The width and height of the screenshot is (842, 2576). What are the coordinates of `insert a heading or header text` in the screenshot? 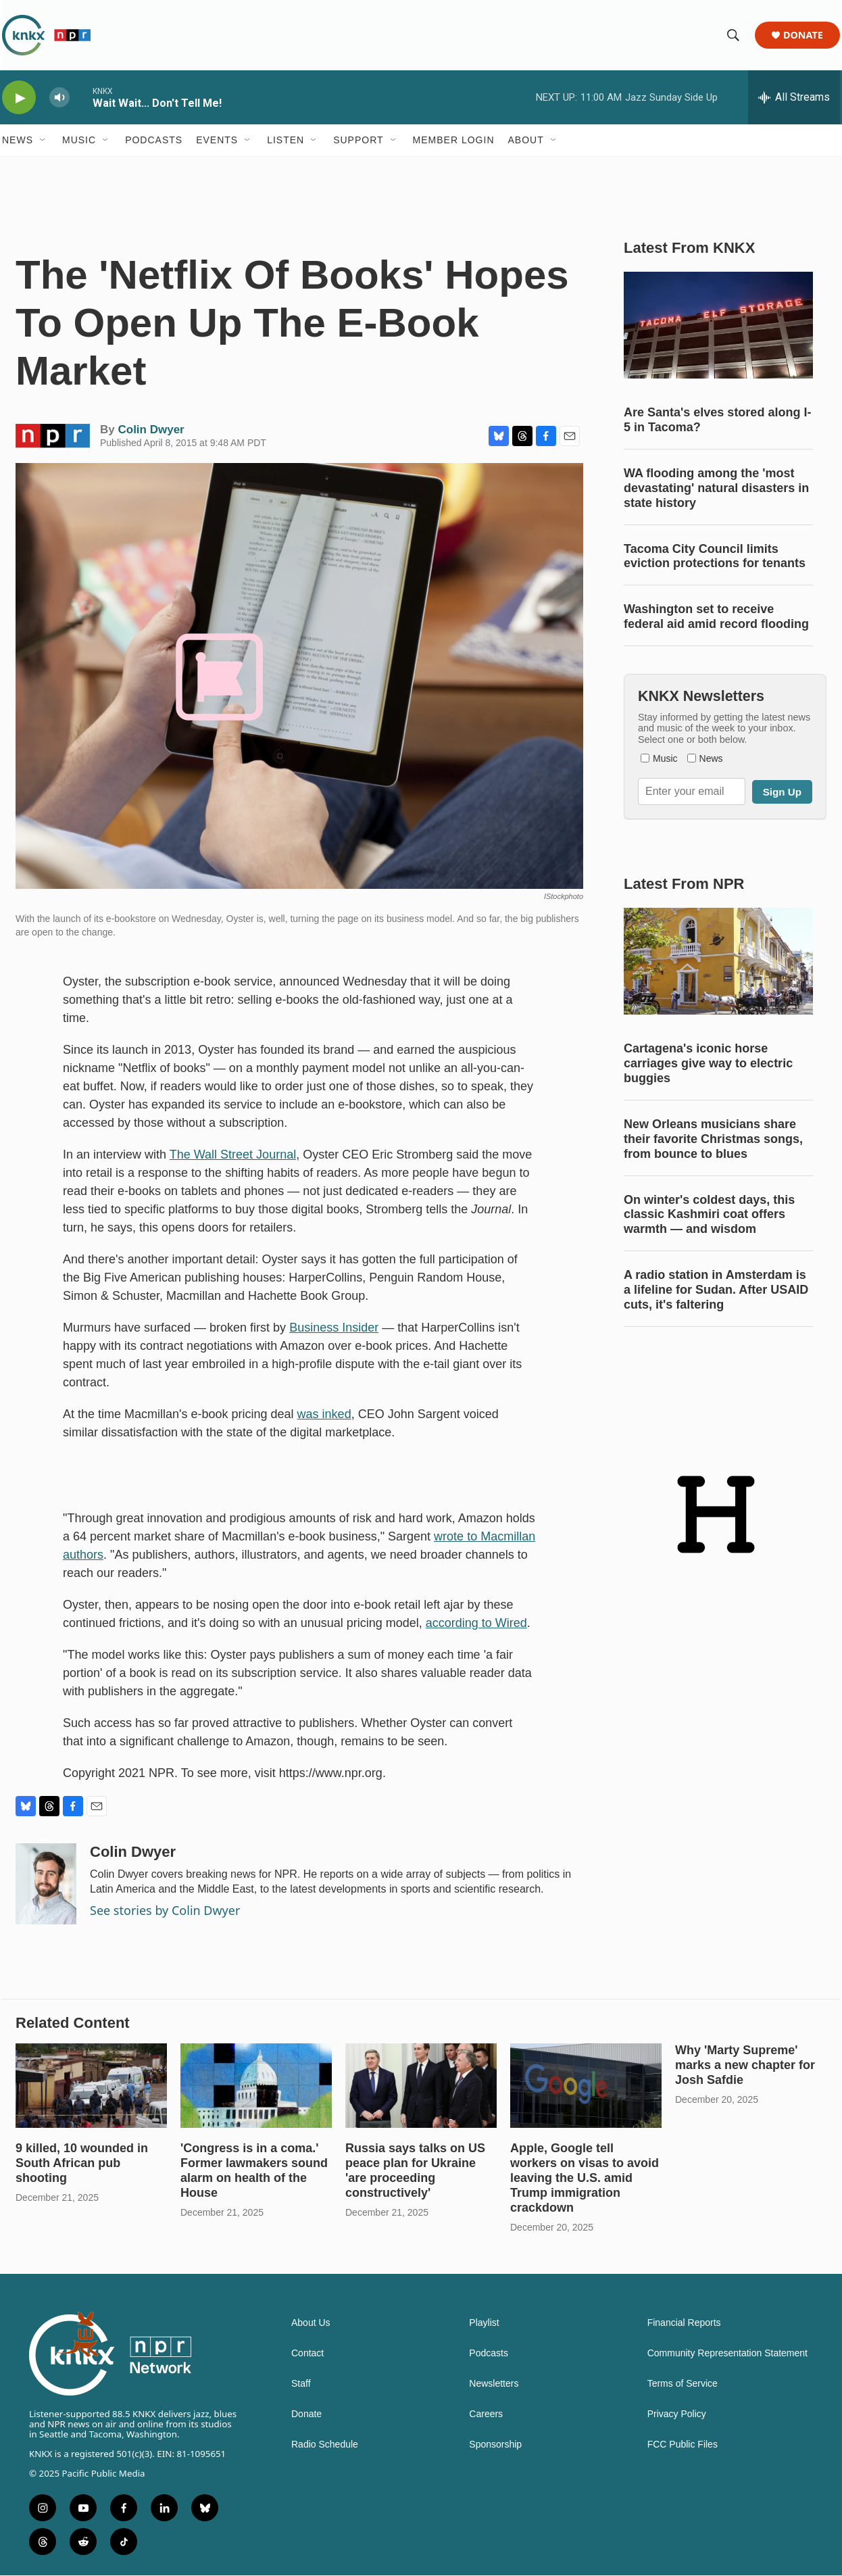 It's located at (716, 1514).